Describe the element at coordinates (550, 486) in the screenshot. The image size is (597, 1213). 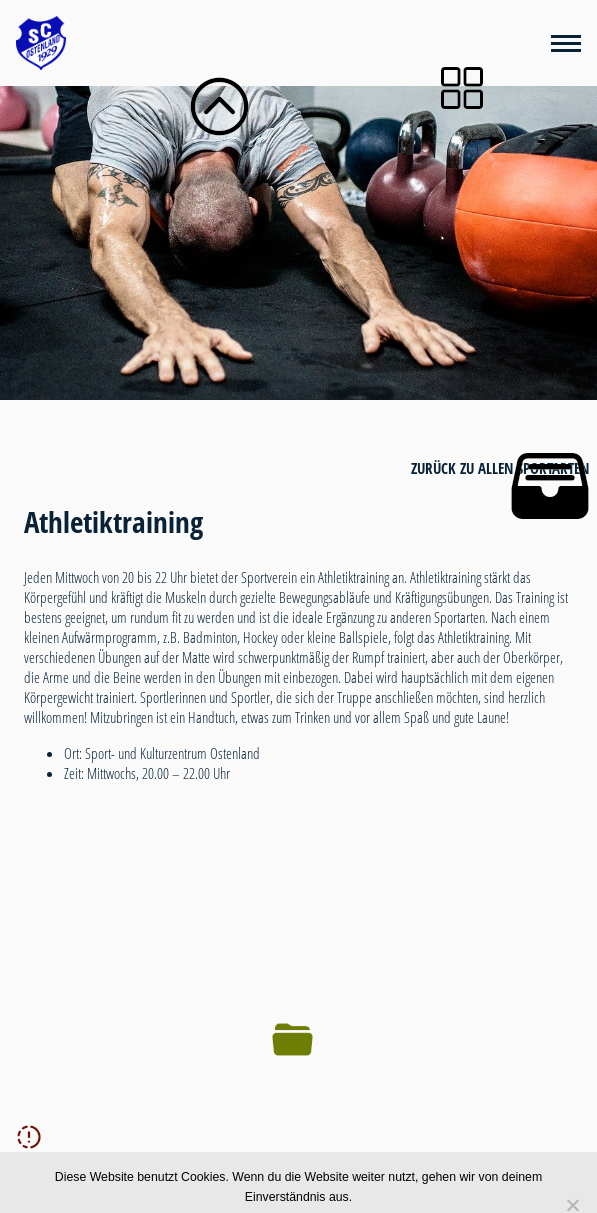
I see `view inbox or received files` at that location.